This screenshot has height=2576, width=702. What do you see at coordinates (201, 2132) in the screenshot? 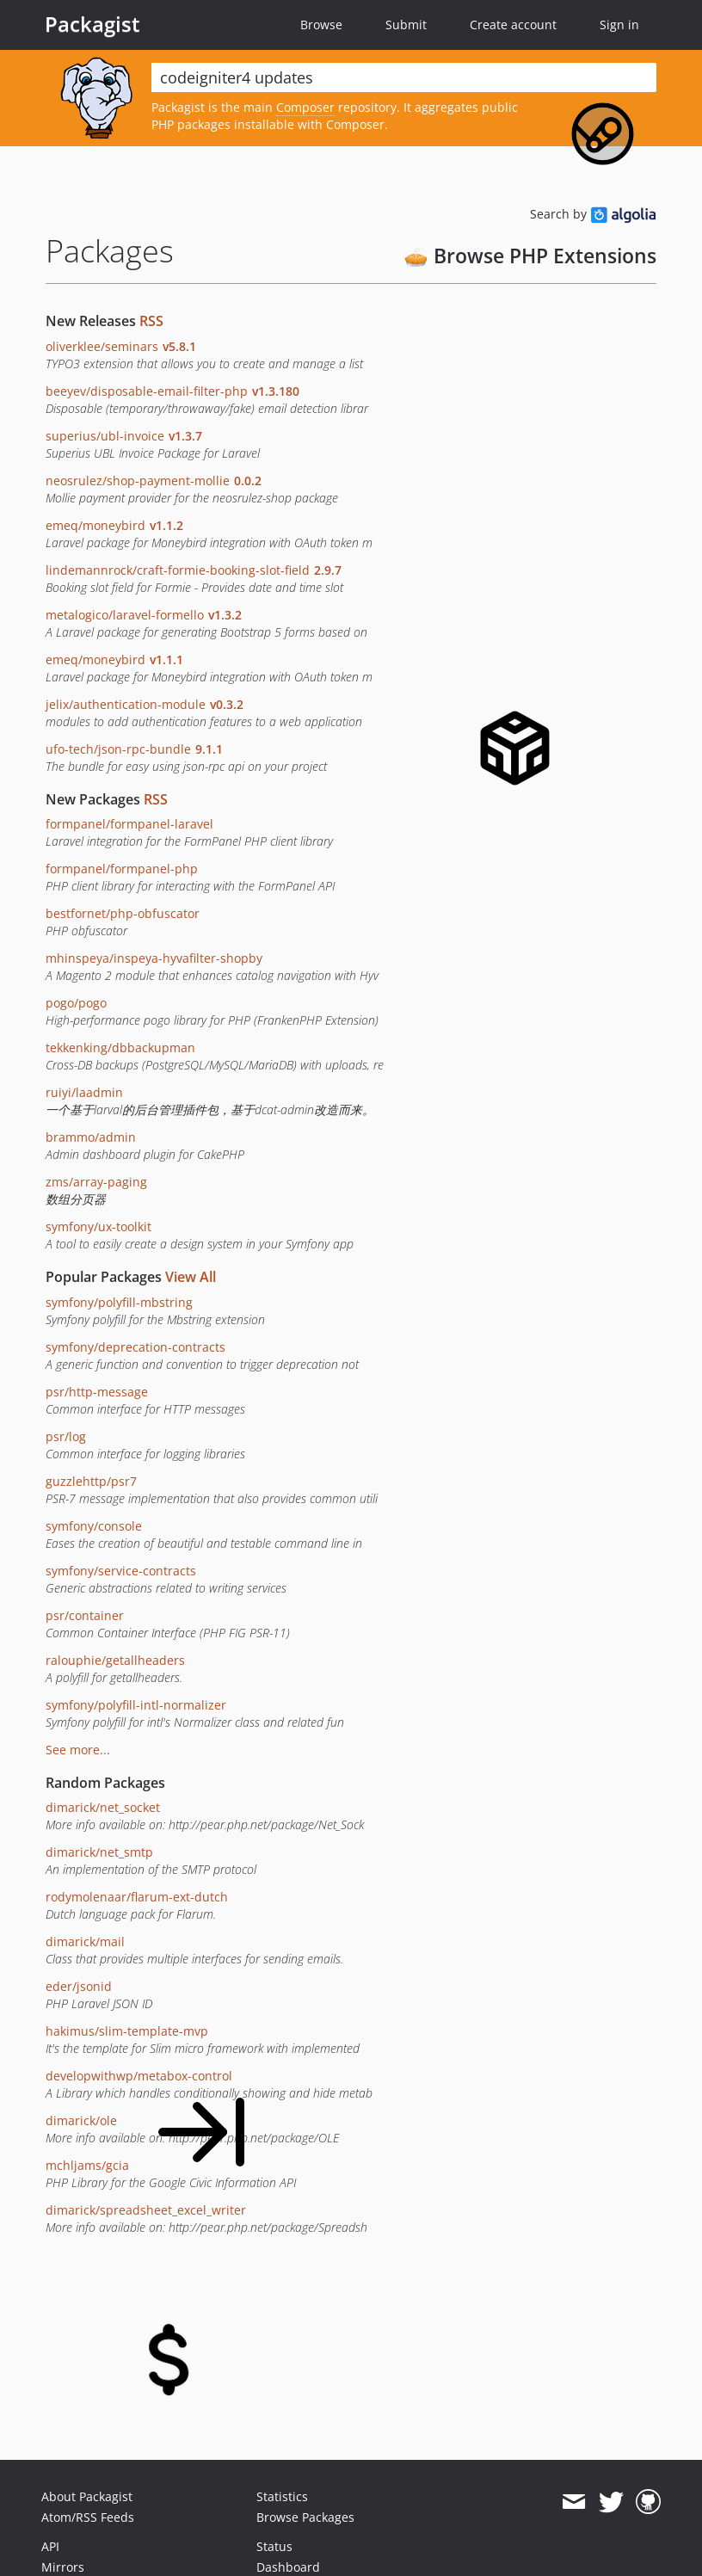
I see `move item to the end of a list` at bounding box center [201, 2132].